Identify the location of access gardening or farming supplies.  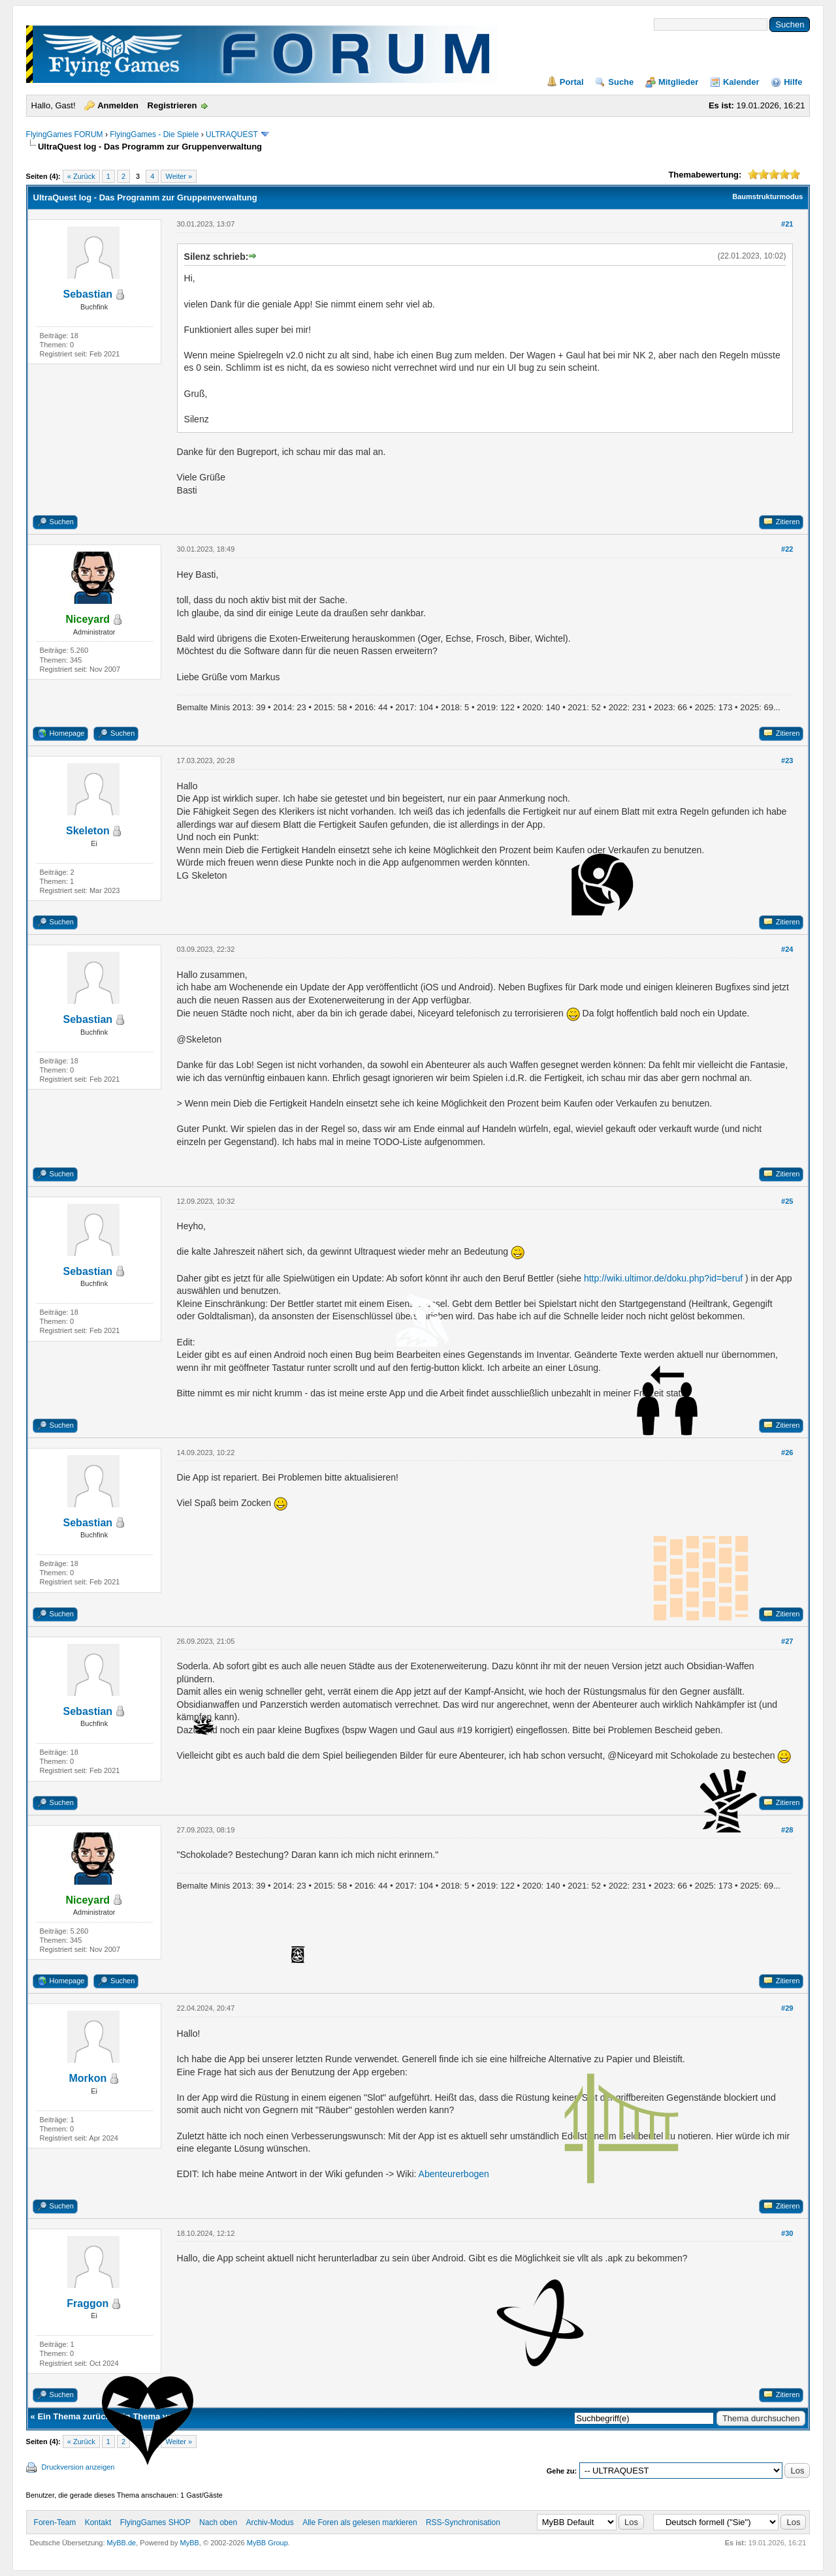
(298, 1955).